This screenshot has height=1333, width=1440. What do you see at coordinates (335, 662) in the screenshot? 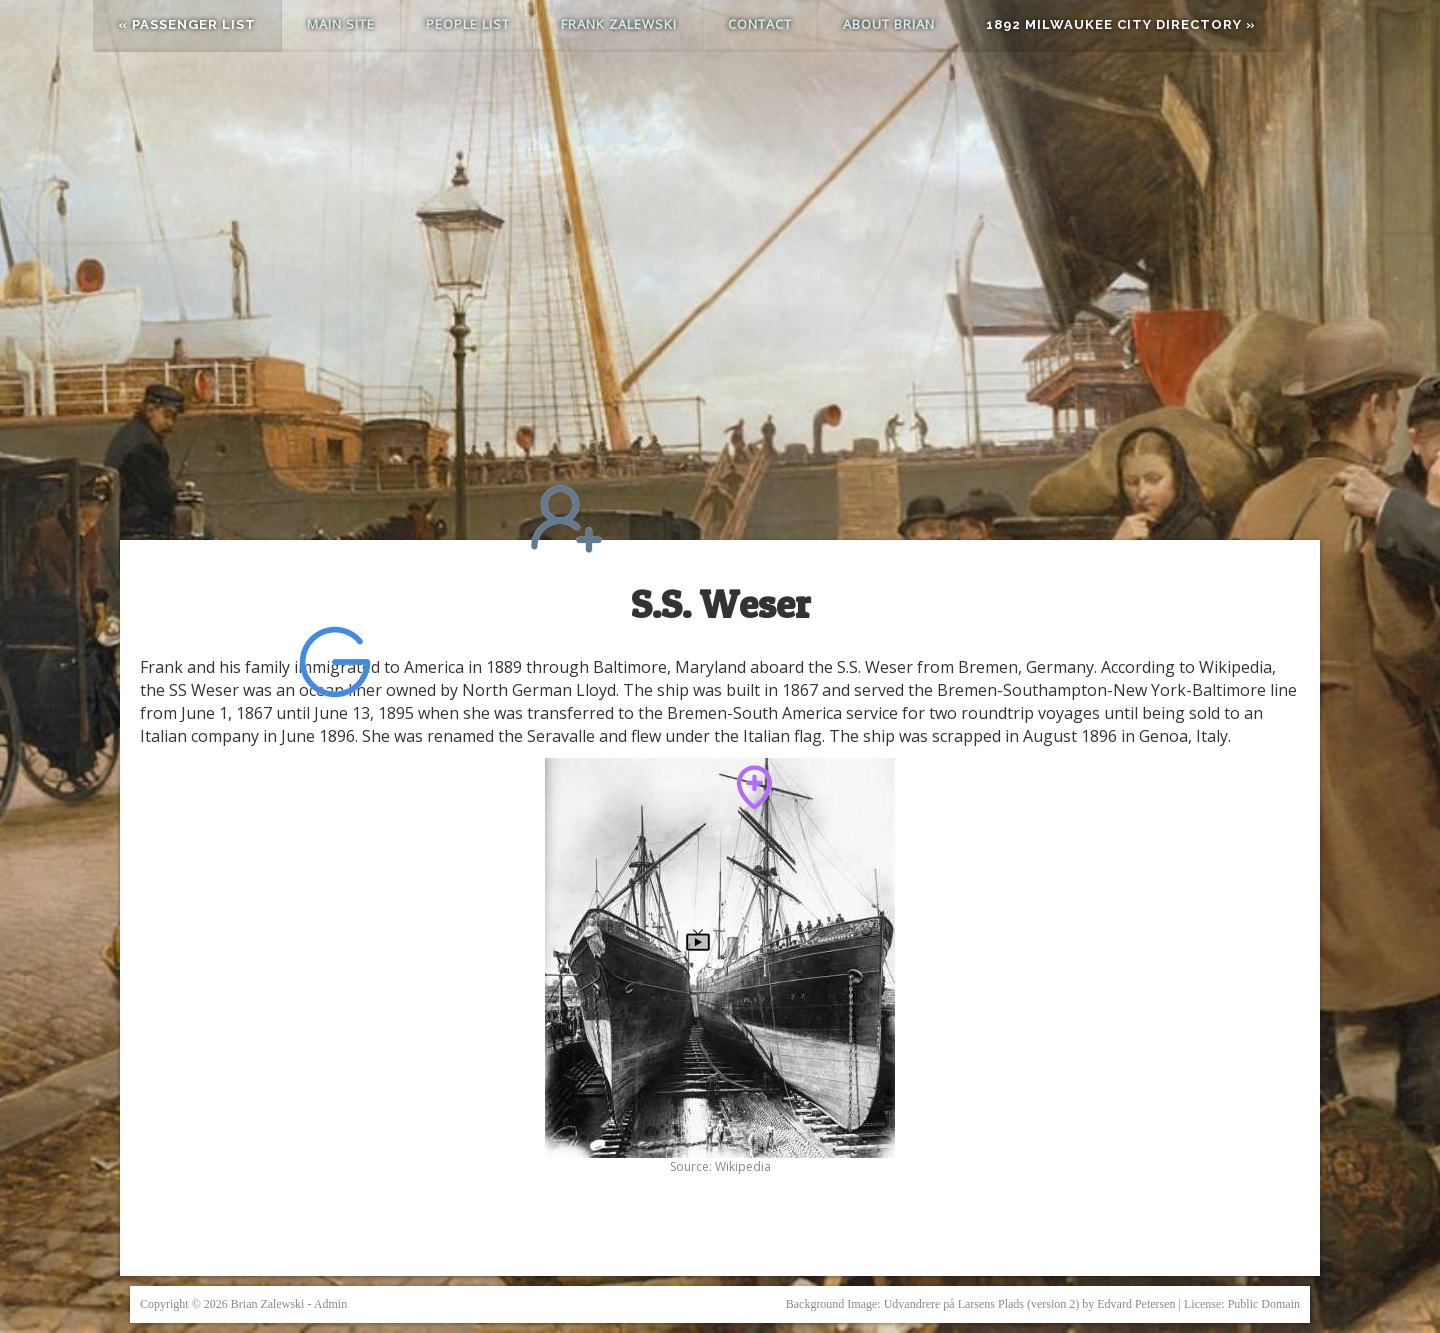
I see `sign in with Google` at bounding box center [335, 662].